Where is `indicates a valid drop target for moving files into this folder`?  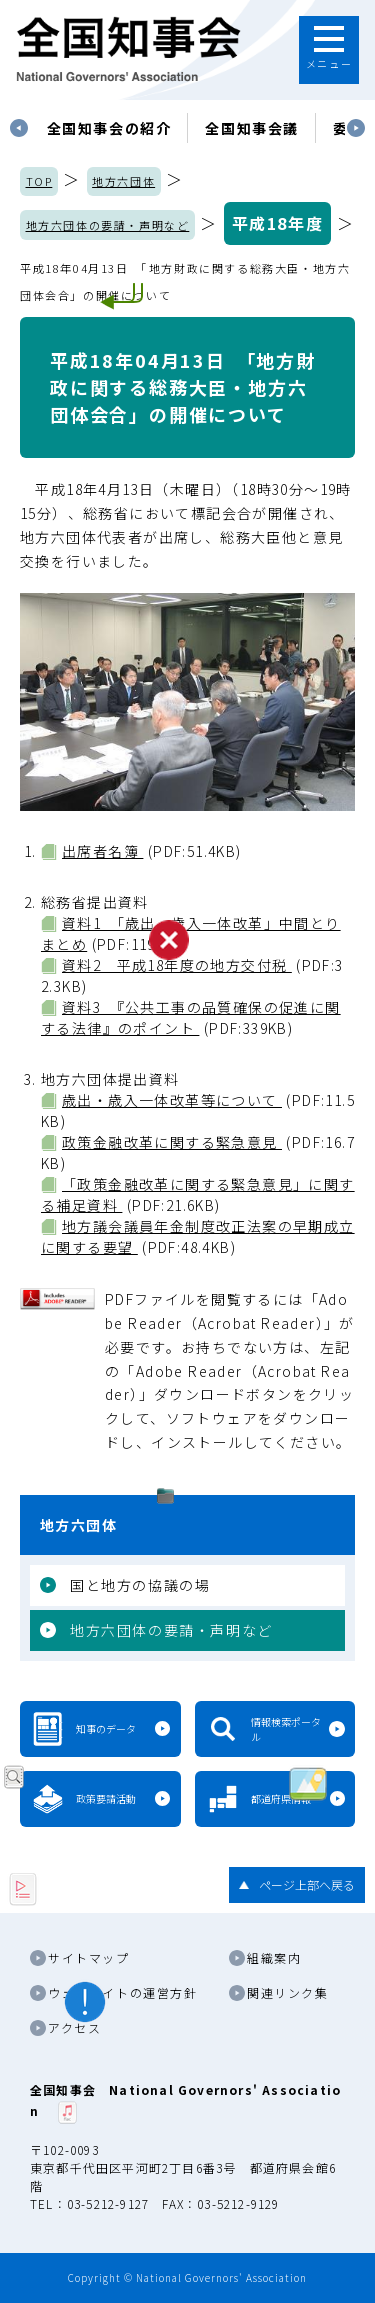
indicates a valid drop target for moving files into this folder is located at coordinates (165, 1495).